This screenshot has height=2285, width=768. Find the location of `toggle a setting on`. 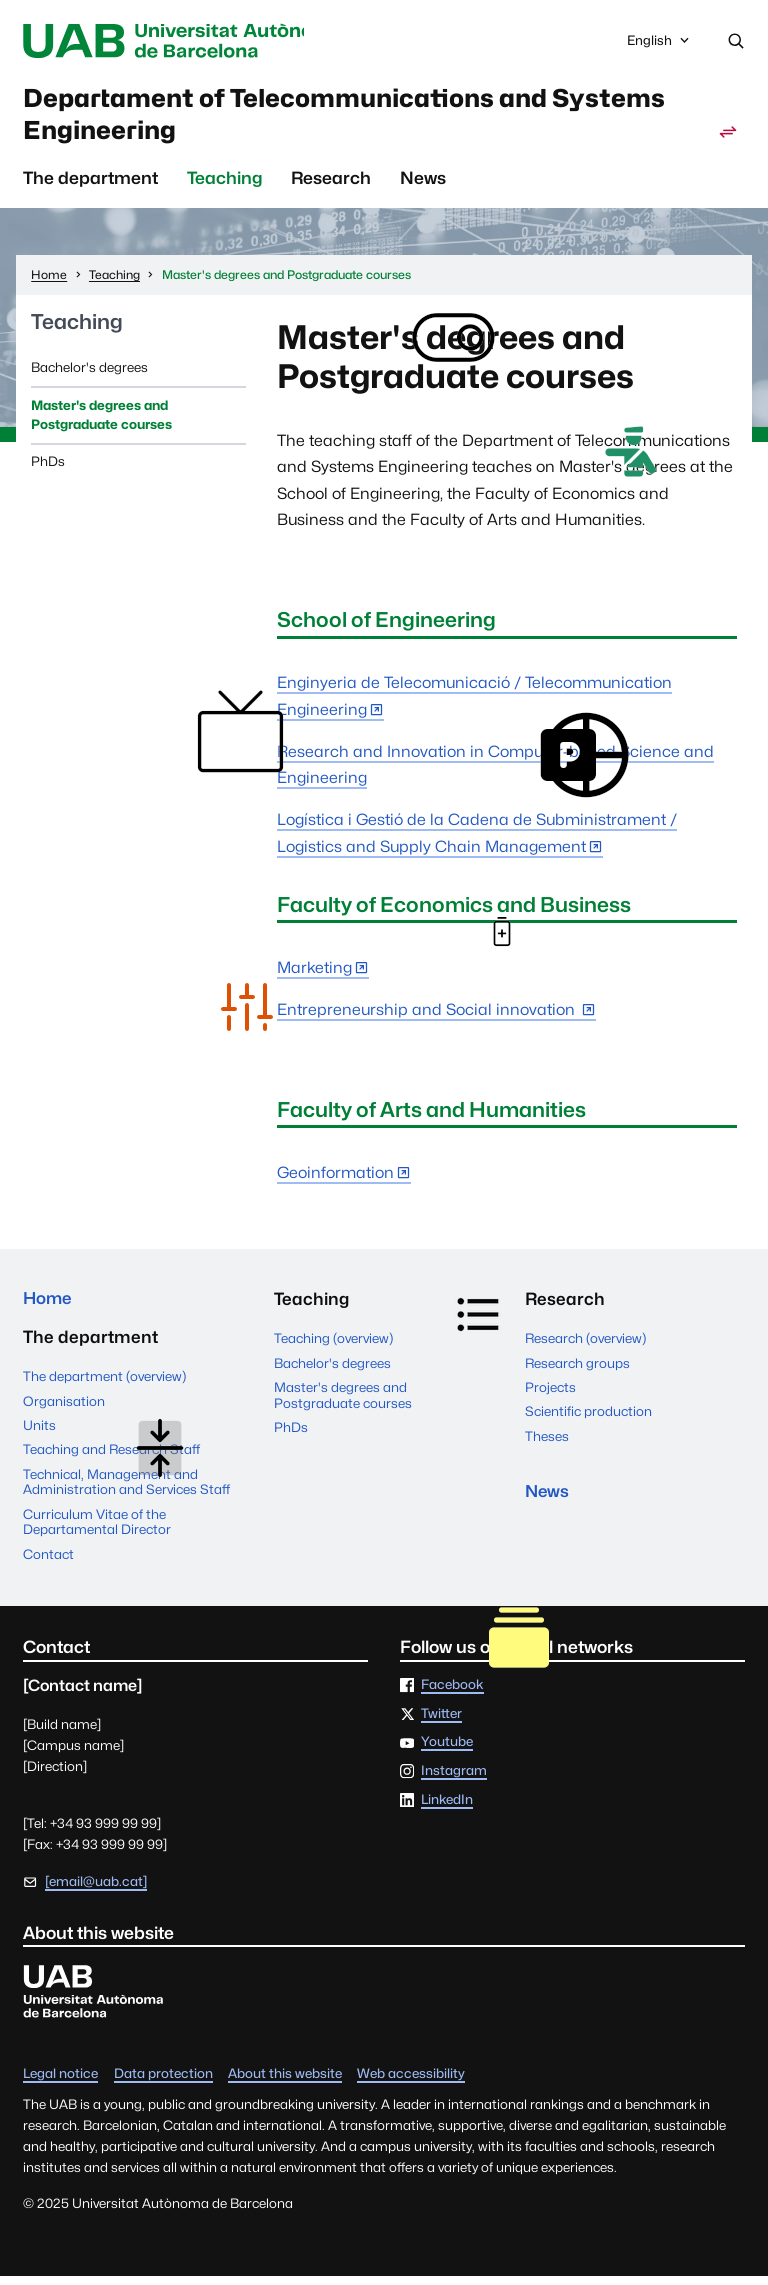

toggle a setting on is located at coordinates (453, 337).